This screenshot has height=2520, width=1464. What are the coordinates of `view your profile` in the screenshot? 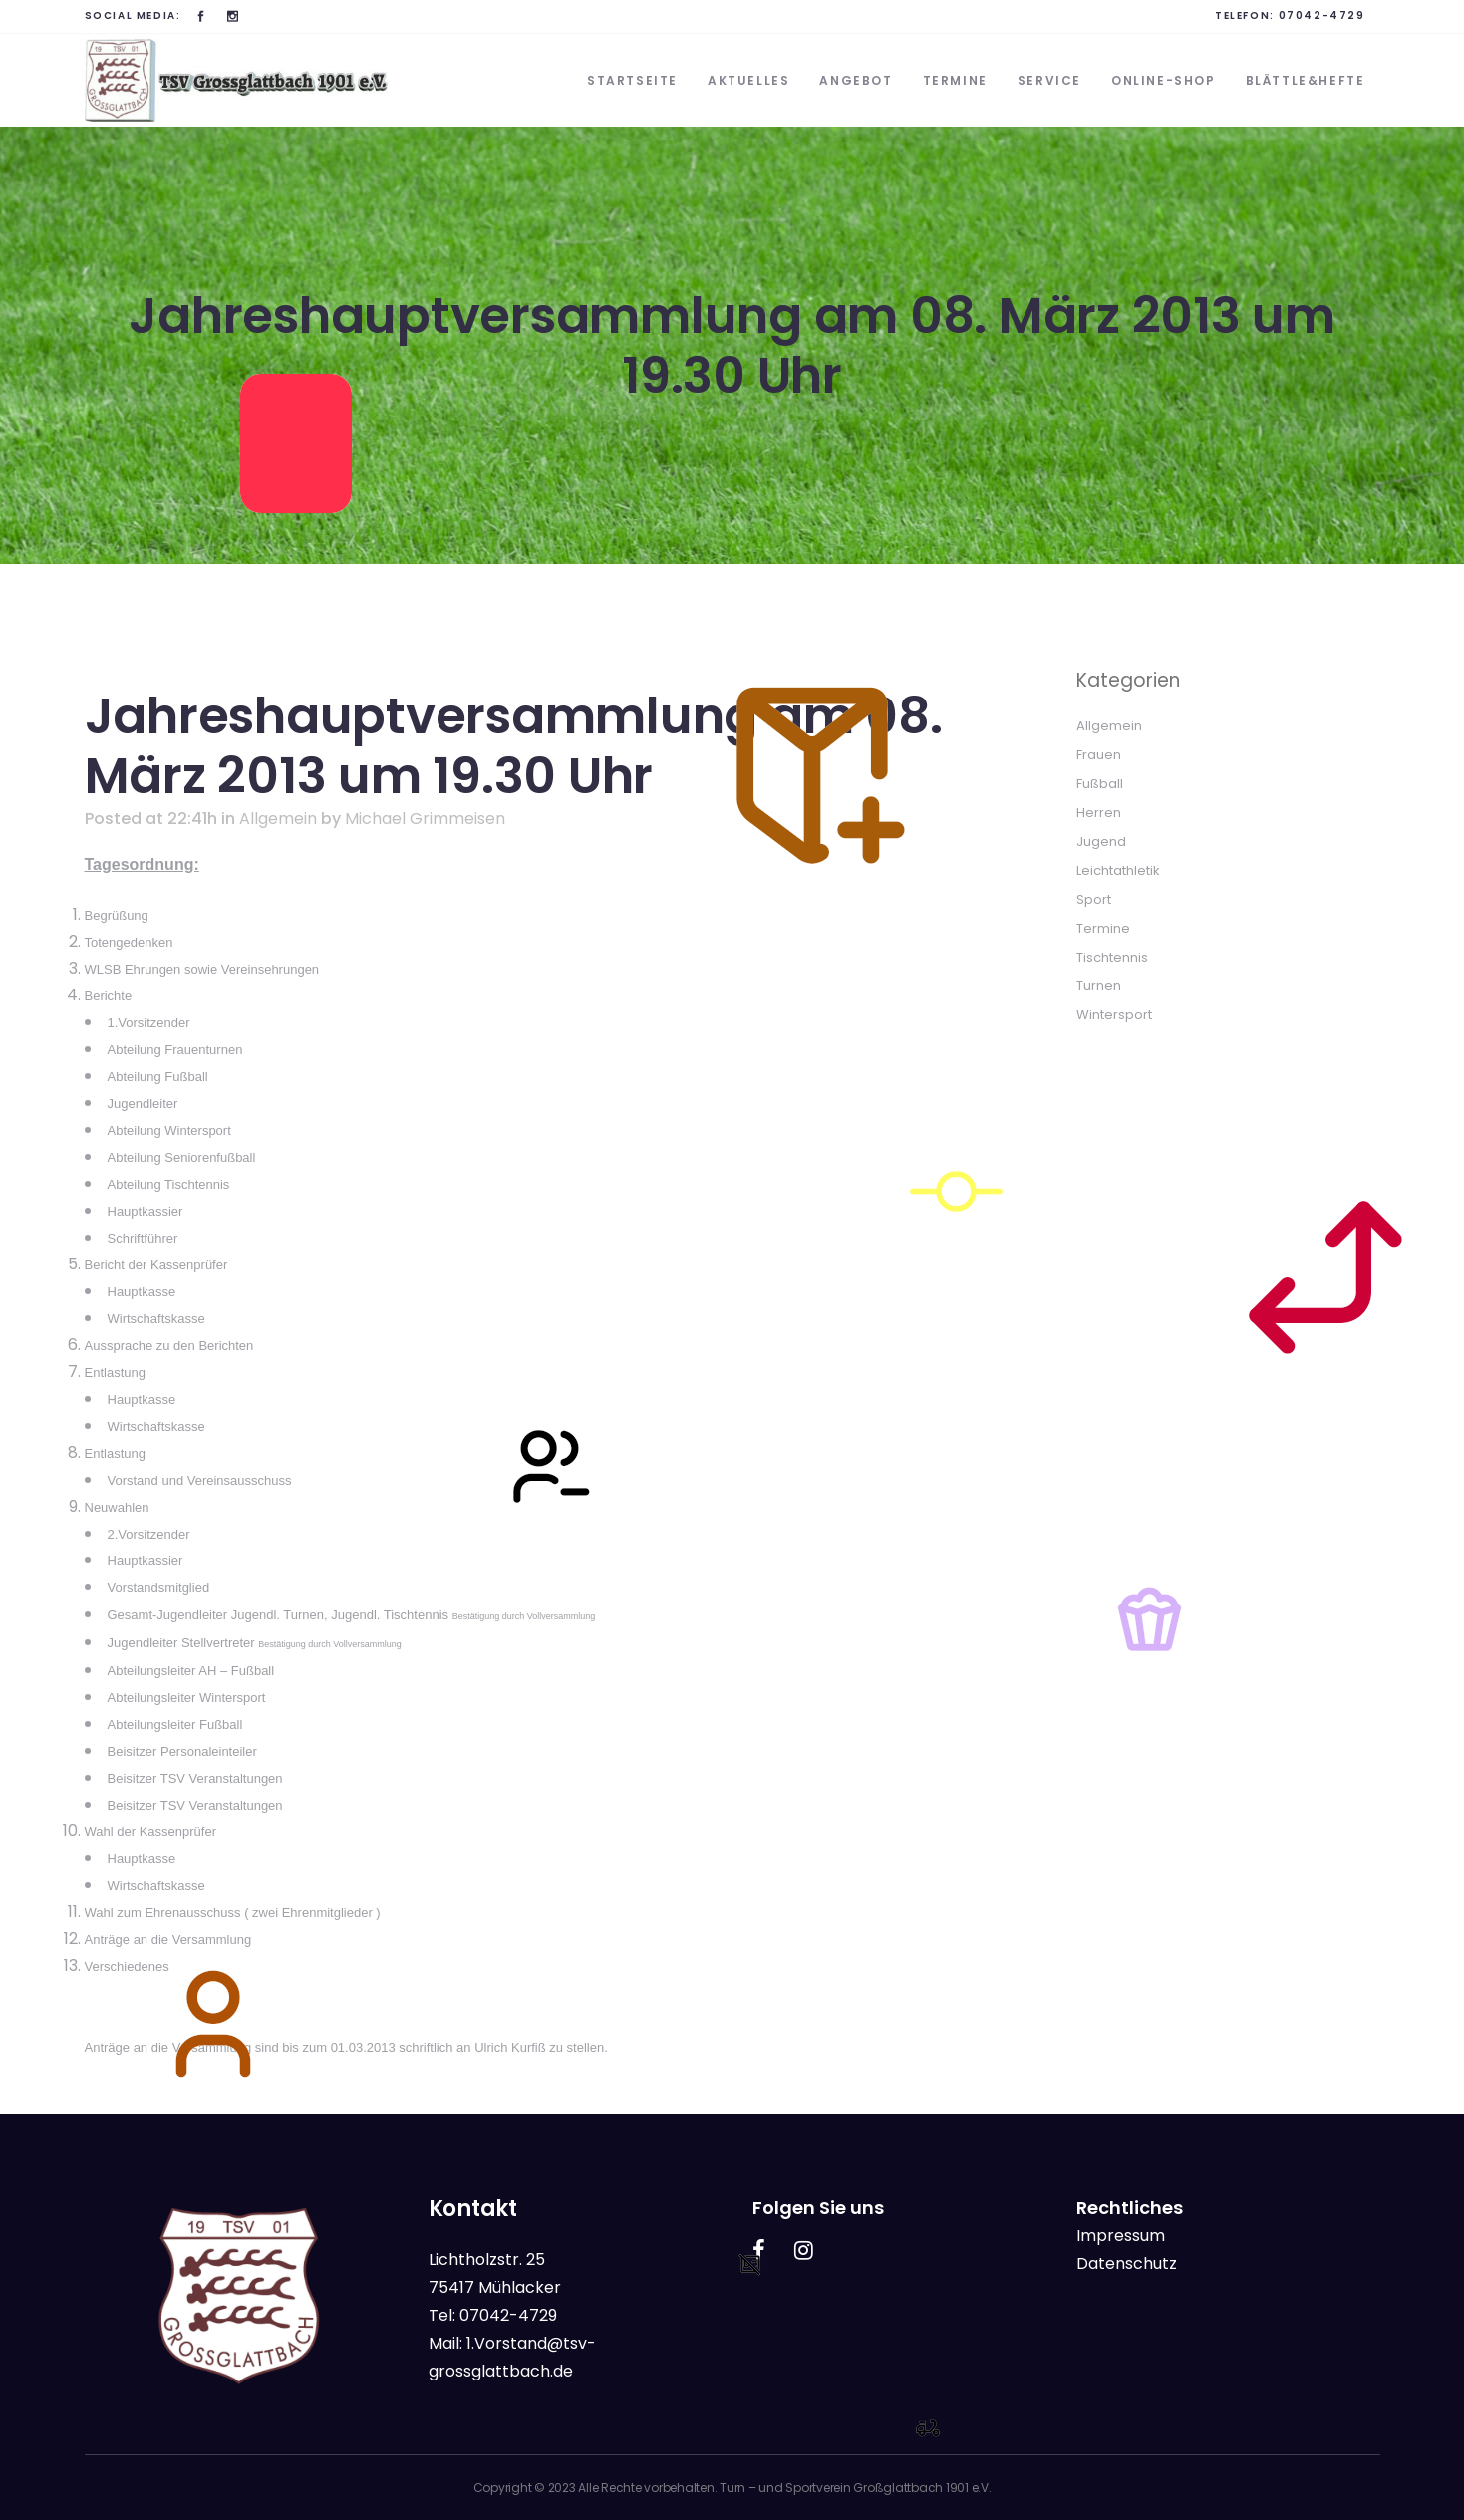 It's located at (213, 2024).